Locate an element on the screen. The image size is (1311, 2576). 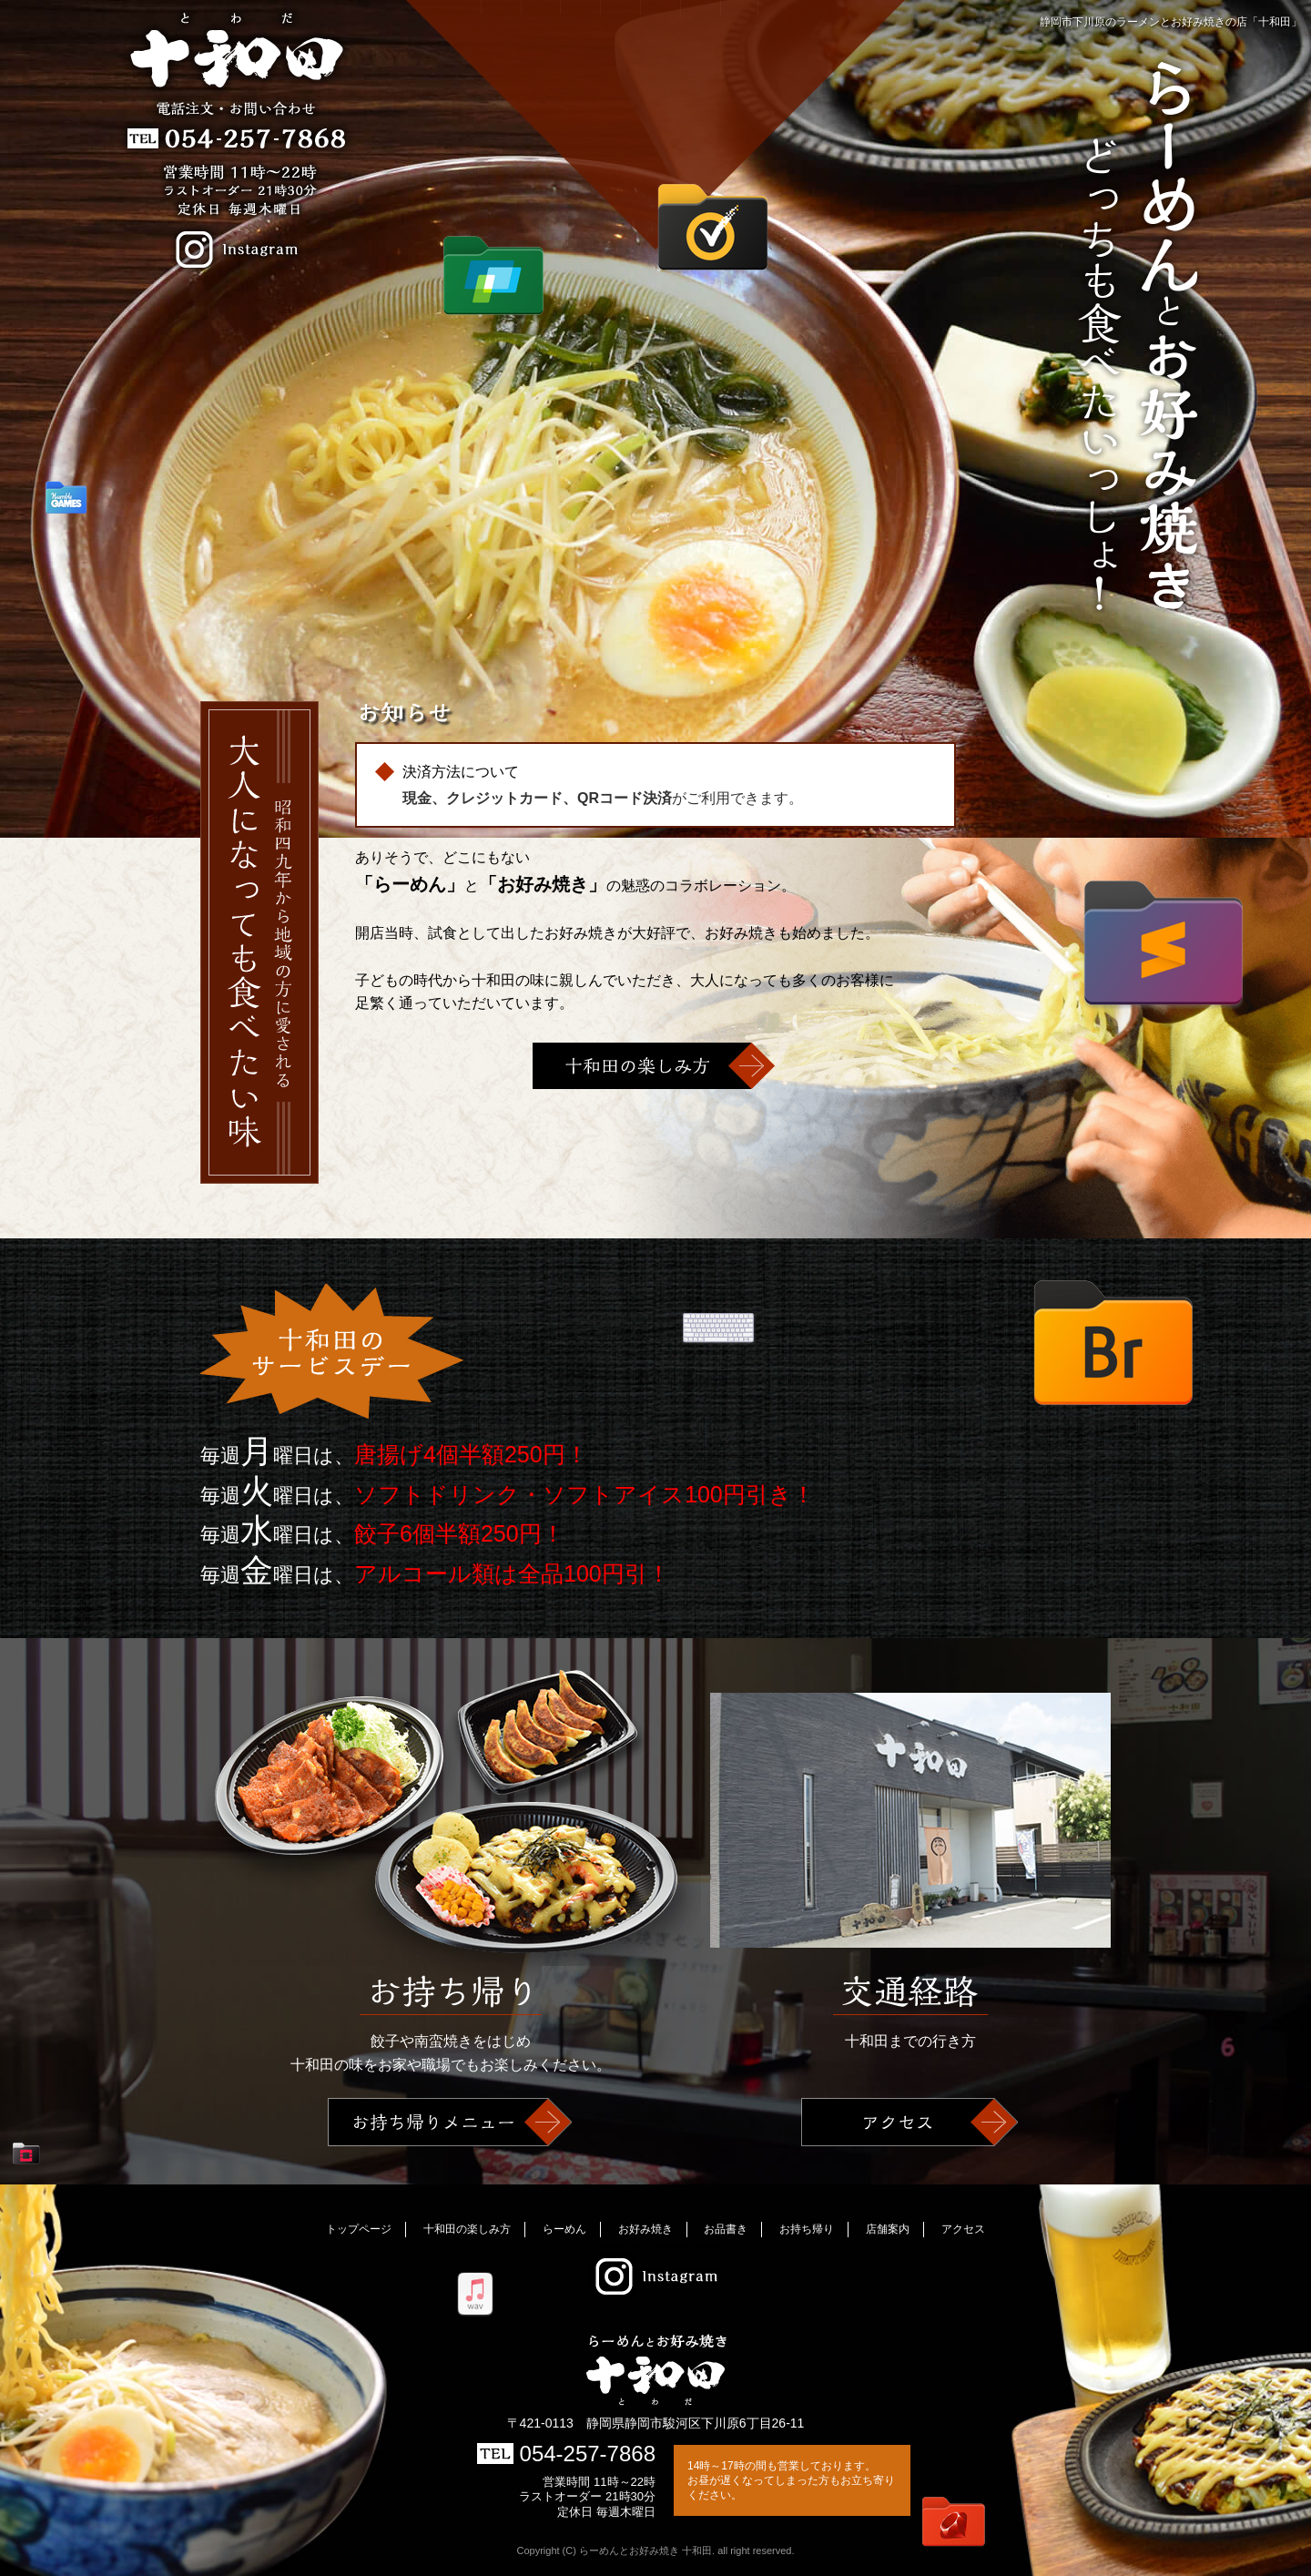
connect a wireless bluetooth keyboard is located at coordinates (718, 1328).